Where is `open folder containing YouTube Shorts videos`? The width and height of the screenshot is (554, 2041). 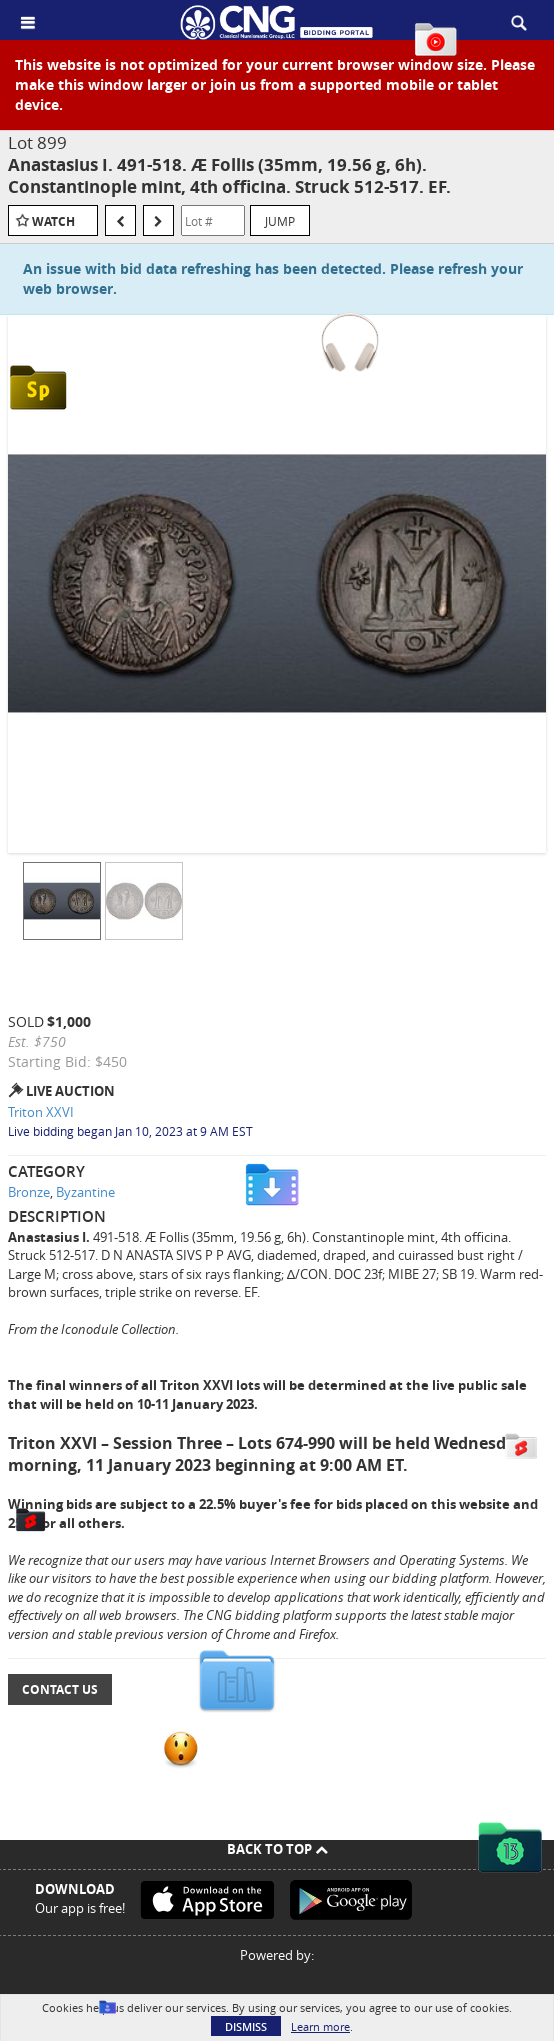
open folder containing YouTube Shorts videos is located at coordinates (521, 1447).